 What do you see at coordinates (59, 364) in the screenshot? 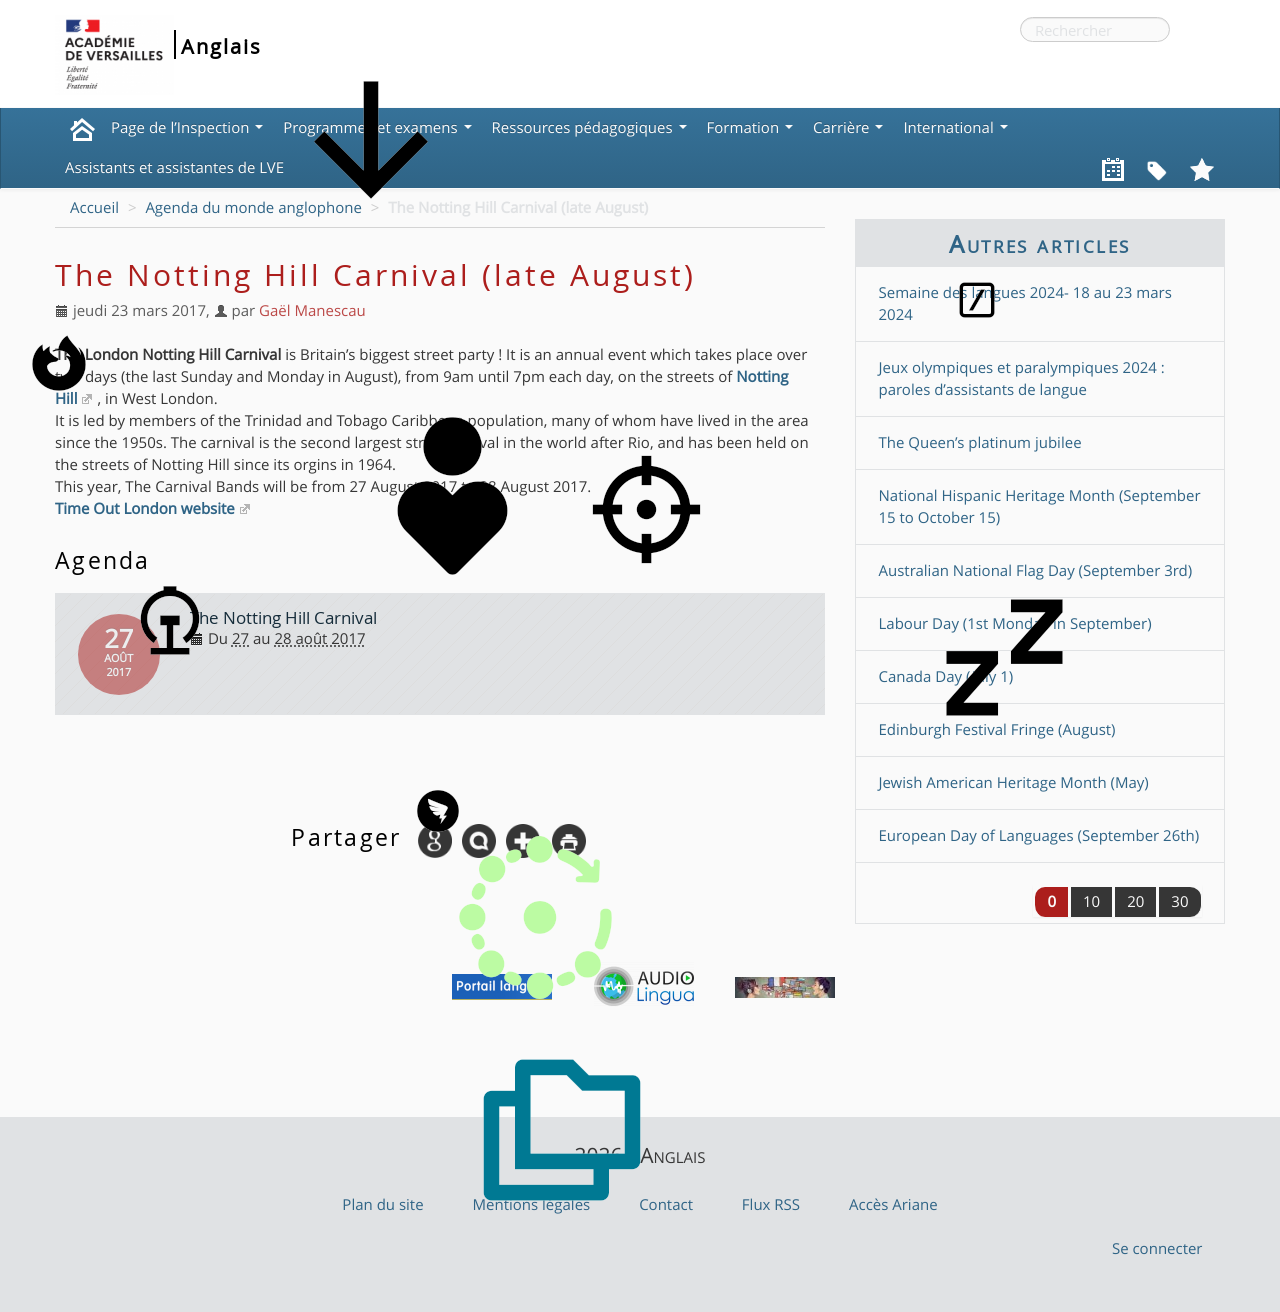
I see `open Firefox browser` at bounding box center [59, 364].